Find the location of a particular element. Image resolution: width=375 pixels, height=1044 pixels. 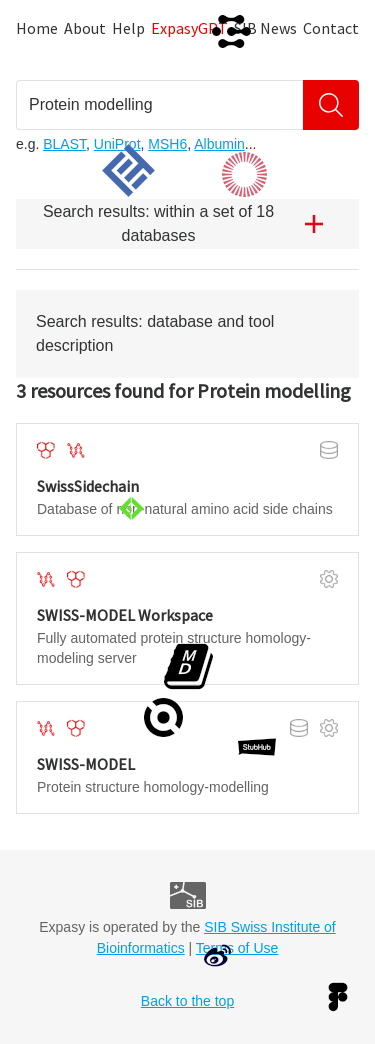

open void linux application is located at coordinates (163, 717).